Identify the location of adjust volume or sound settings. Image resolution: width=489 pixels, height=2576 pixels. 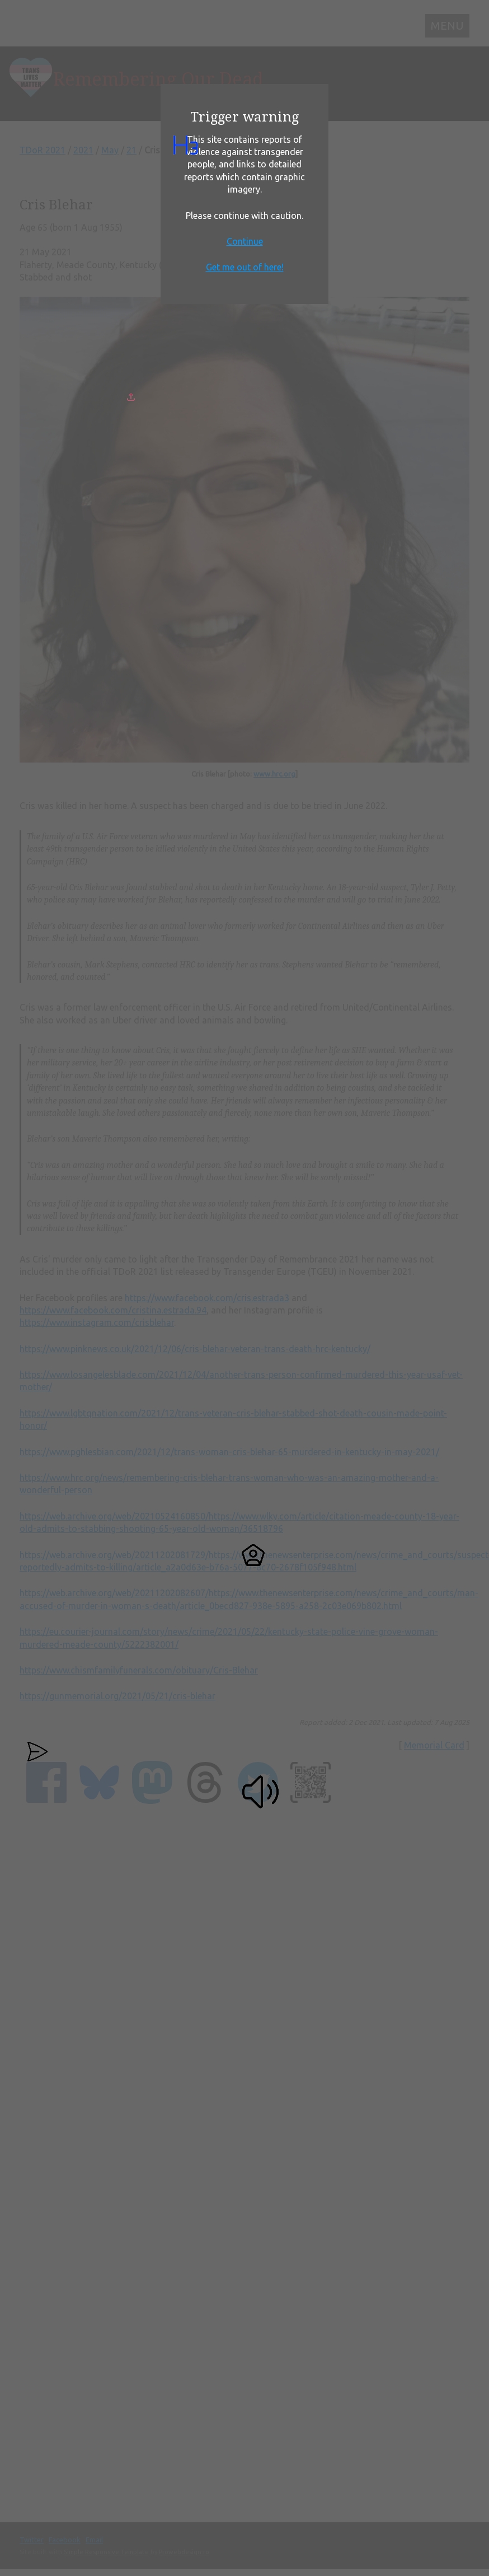
(260, 1792).